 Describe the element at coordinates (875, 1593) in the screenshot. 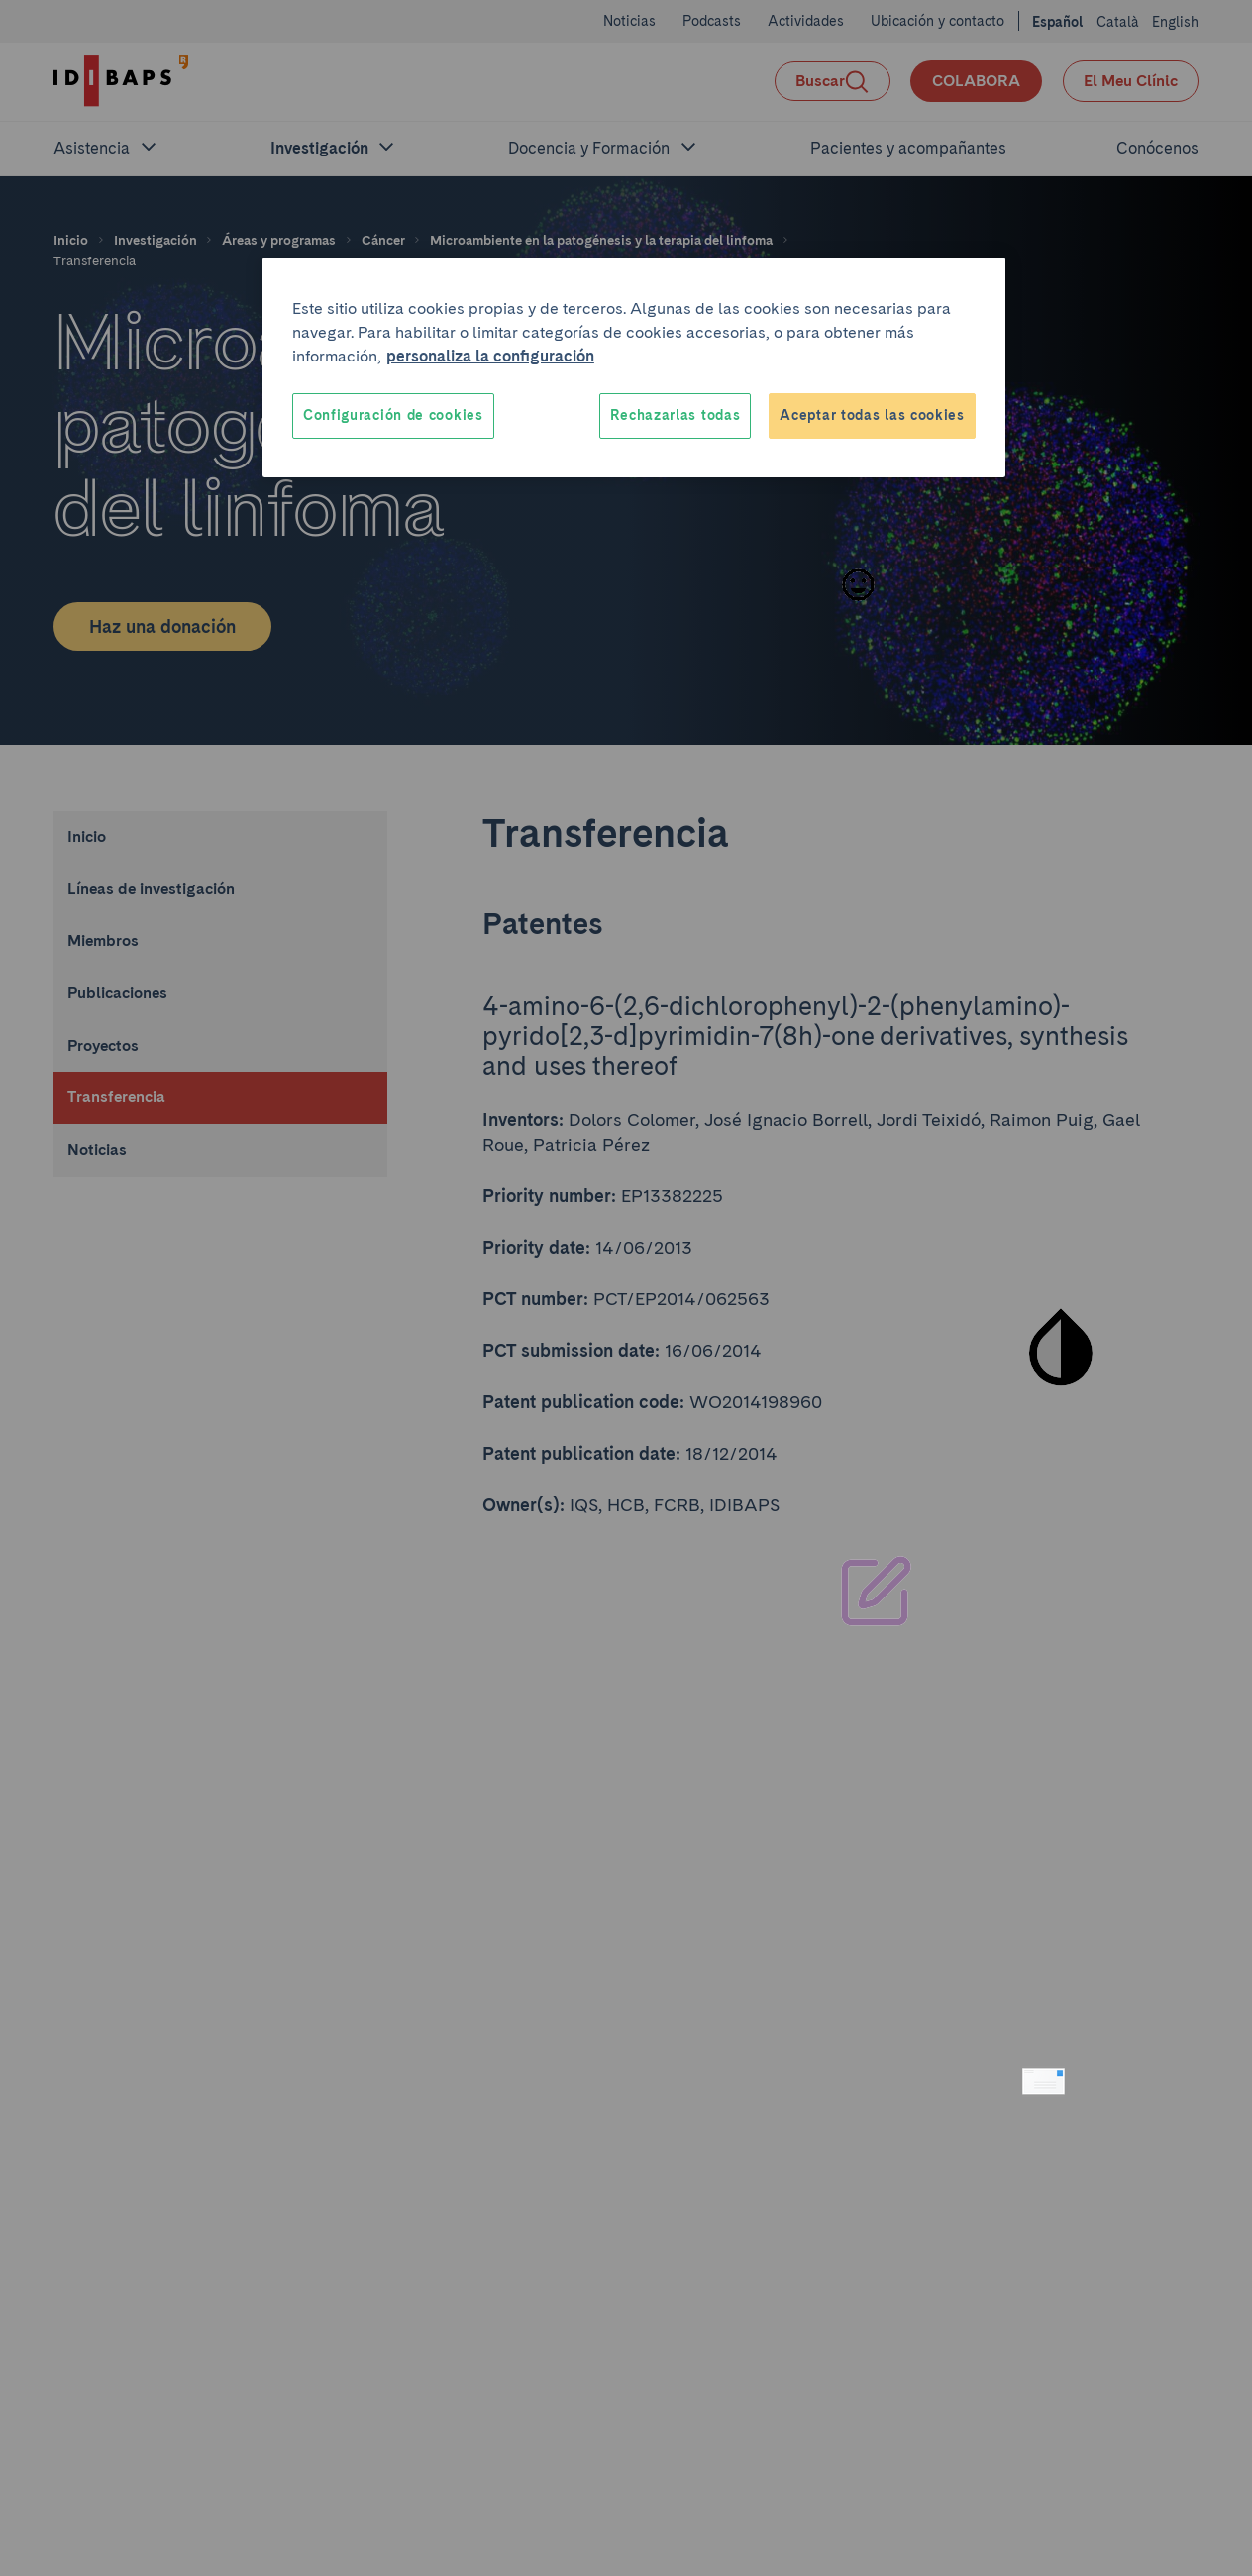

I see `compose a new post or message` at that location.